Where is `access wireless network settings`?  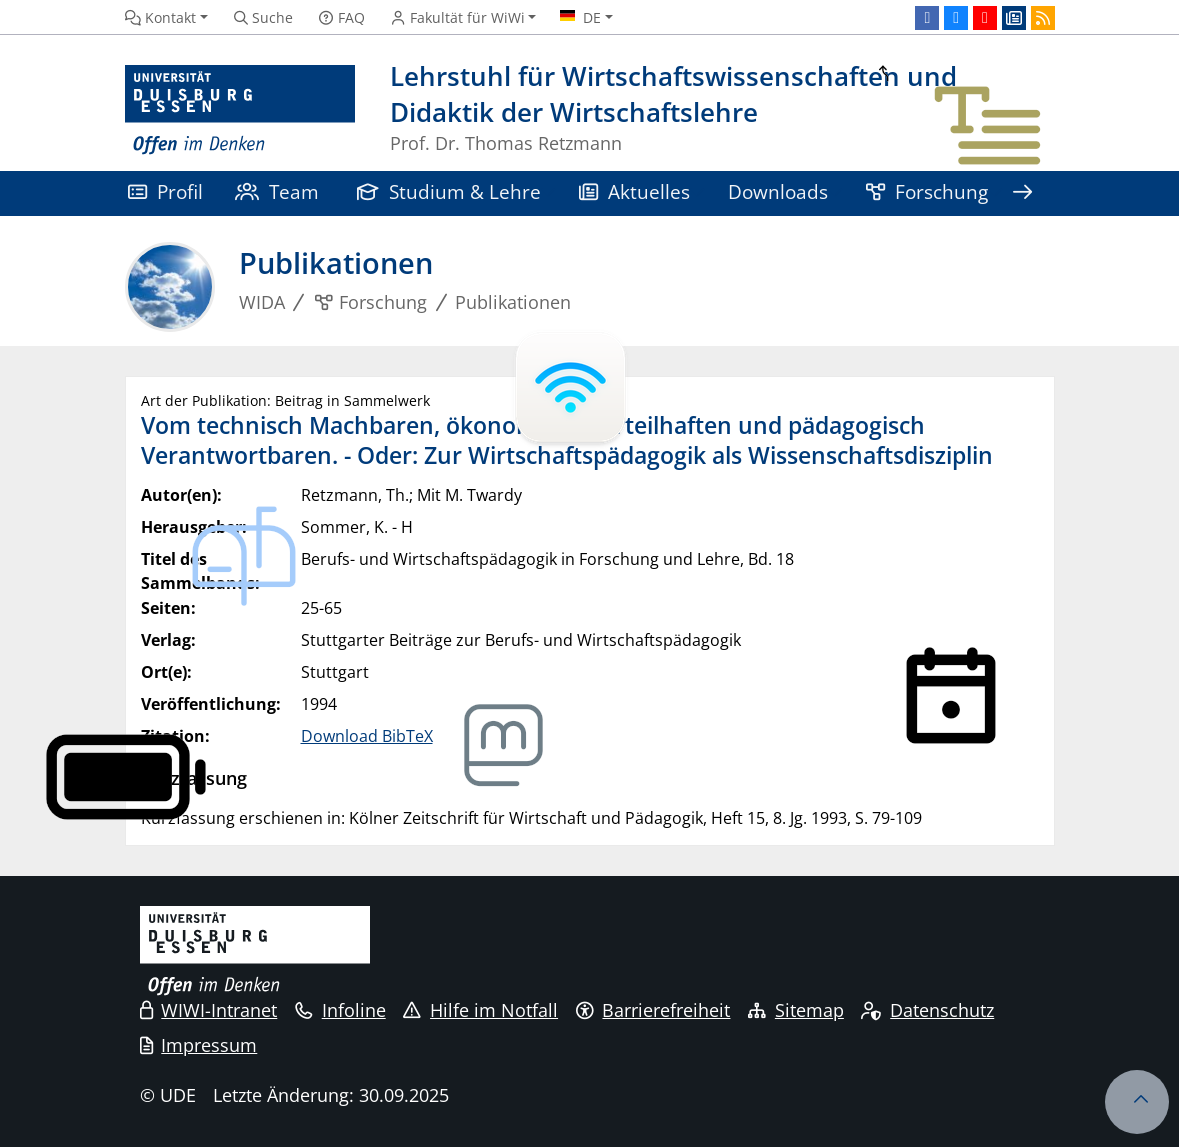
access wireless network settings is located at coordinates (570, 387).